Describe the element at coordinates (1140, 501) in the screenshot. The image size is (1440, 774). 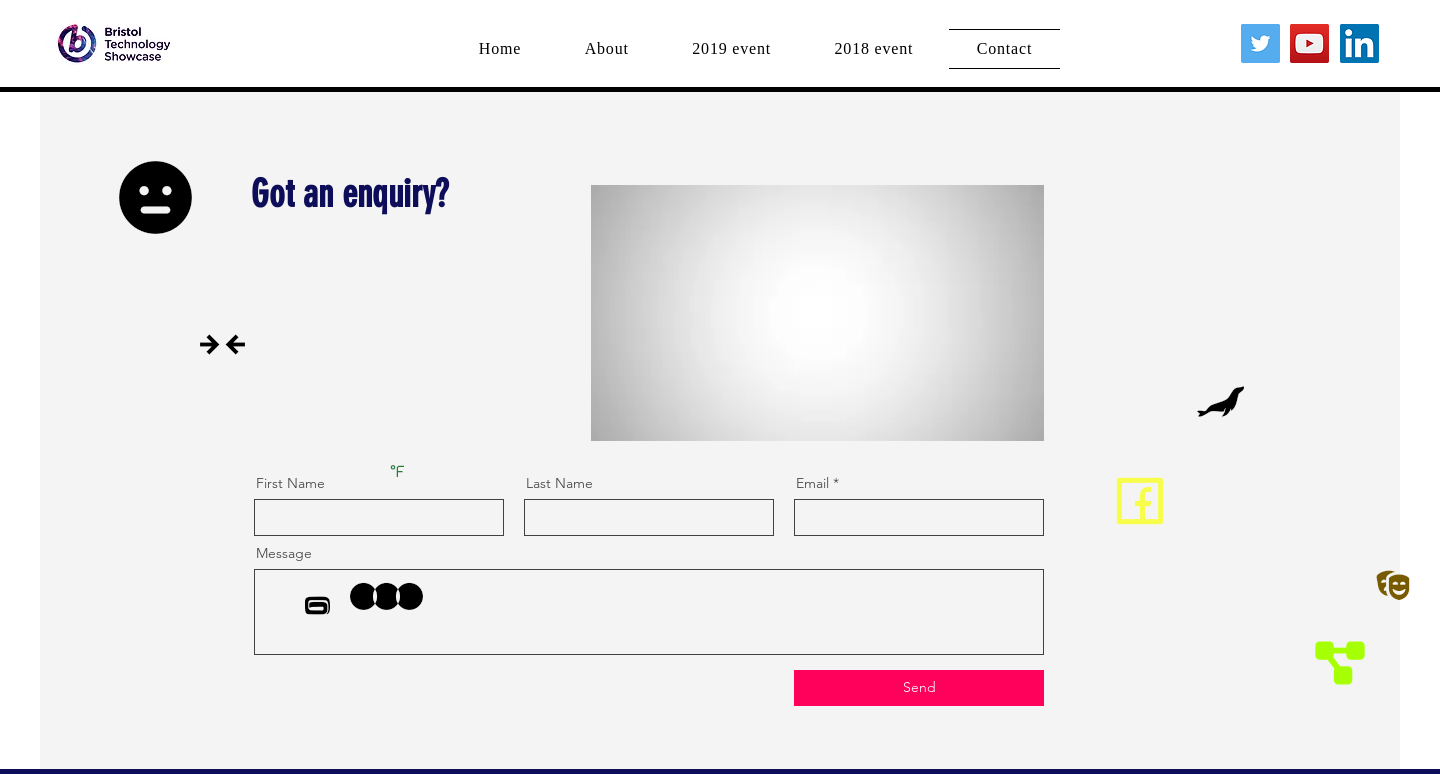
I see `connect with Facebook` at that location.